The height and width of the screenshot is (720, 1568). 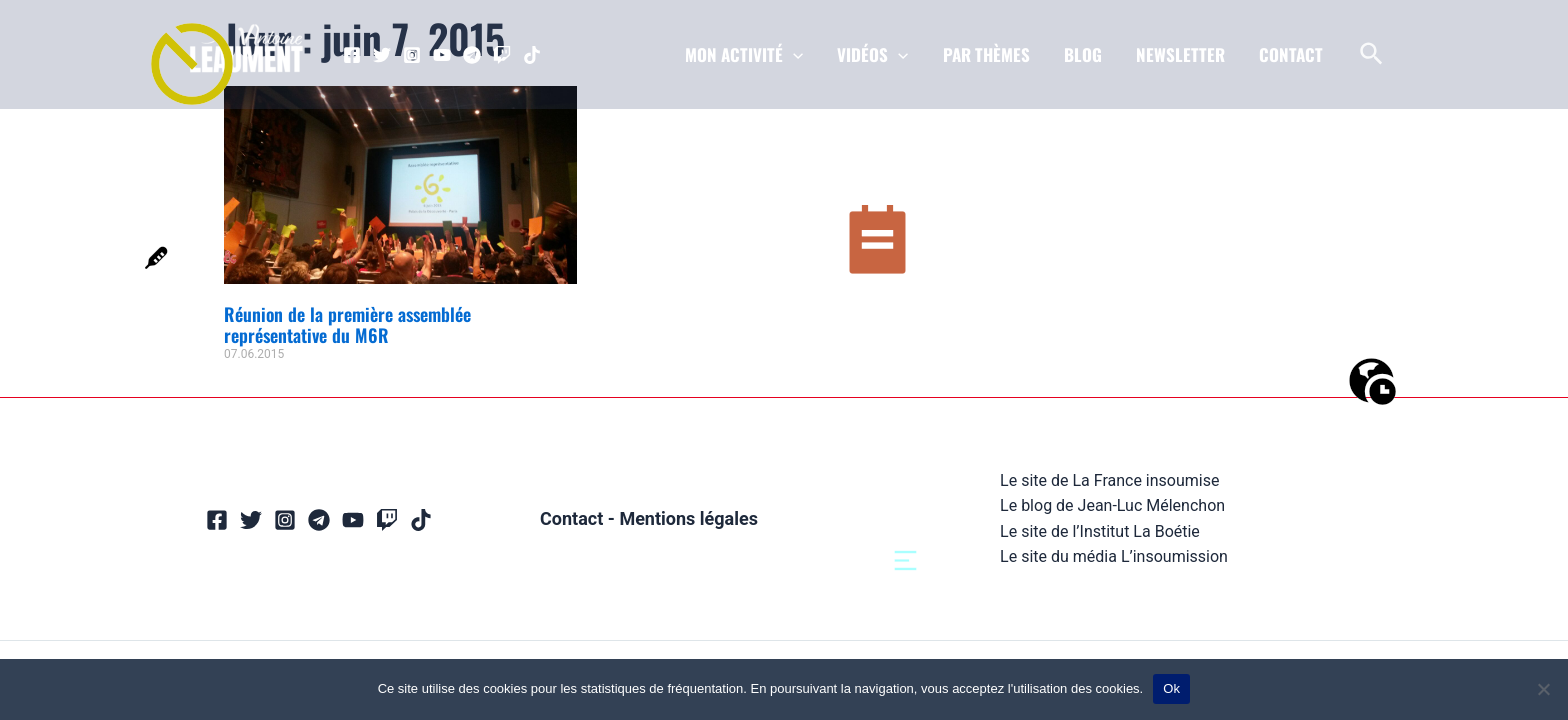 What do you see at coordinates (905, 560) in the screenshot?
I see `open navigation menu` at bounding box center [905, 560].